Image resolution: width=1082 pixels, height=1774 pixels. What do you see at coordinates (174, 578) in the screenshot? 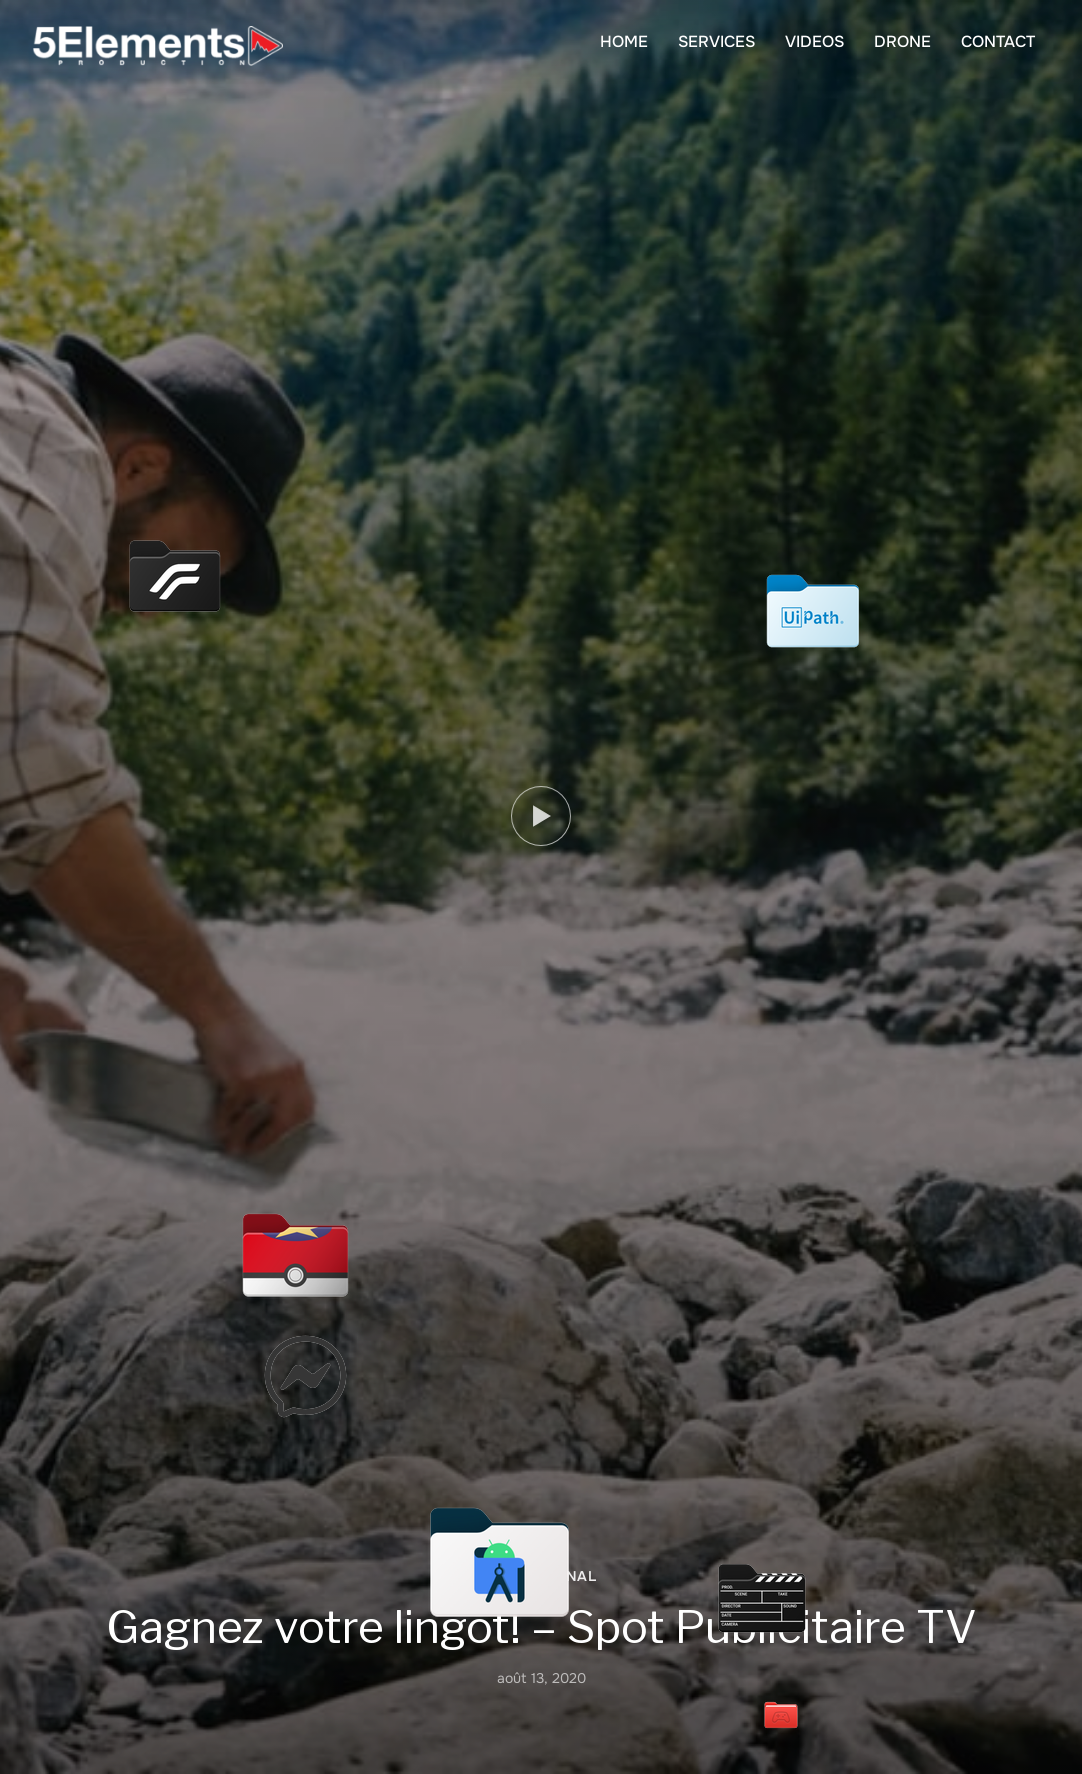
I see `open resurrection remix ROM folder` at bounding box center [174, 578].